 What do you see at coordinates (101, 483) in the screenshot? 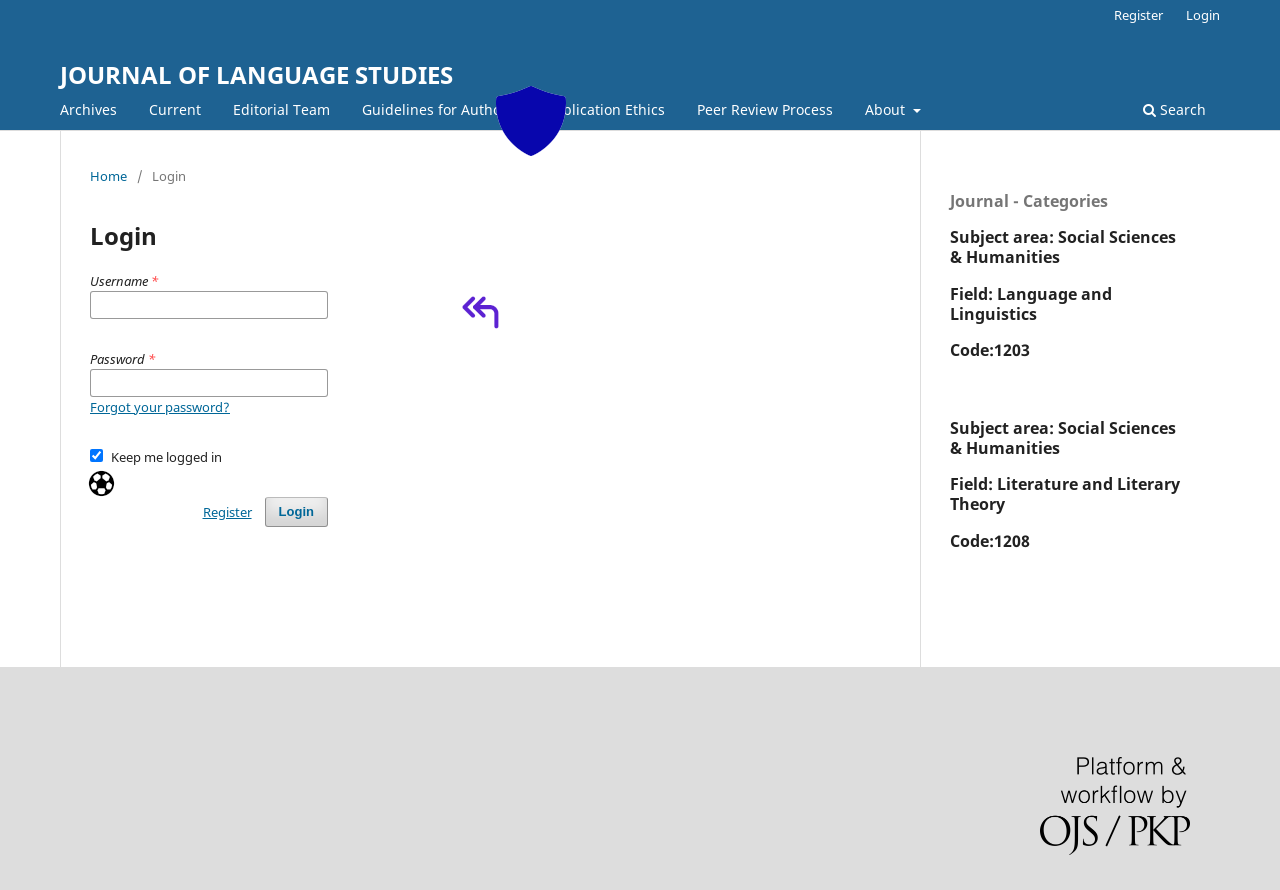
I see `view football or soccer content` at bounding box center [101, 483].